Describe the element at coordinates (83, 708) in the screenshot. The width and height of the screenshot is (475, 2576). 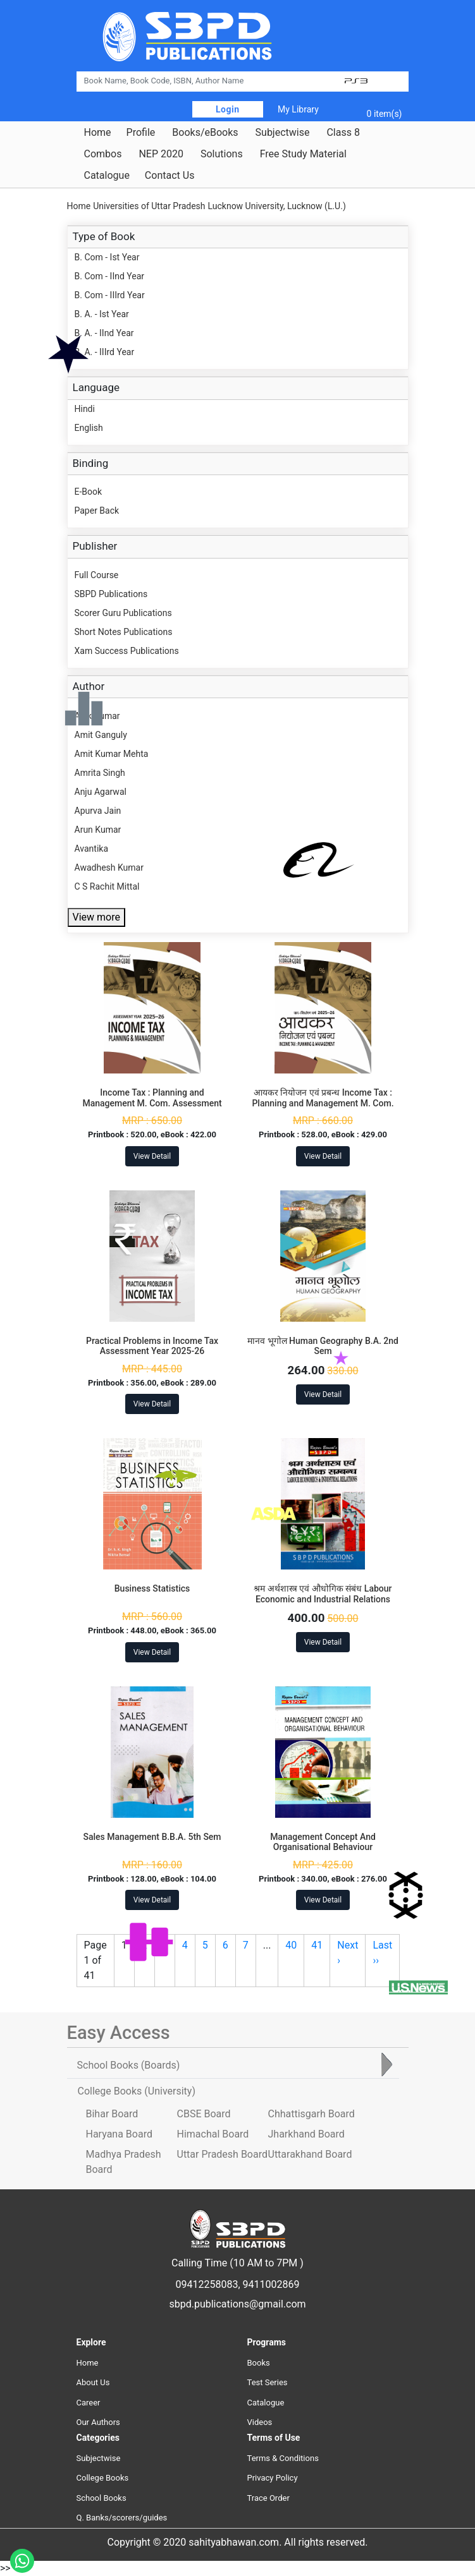
I see `view analytics or statistics` at that location.